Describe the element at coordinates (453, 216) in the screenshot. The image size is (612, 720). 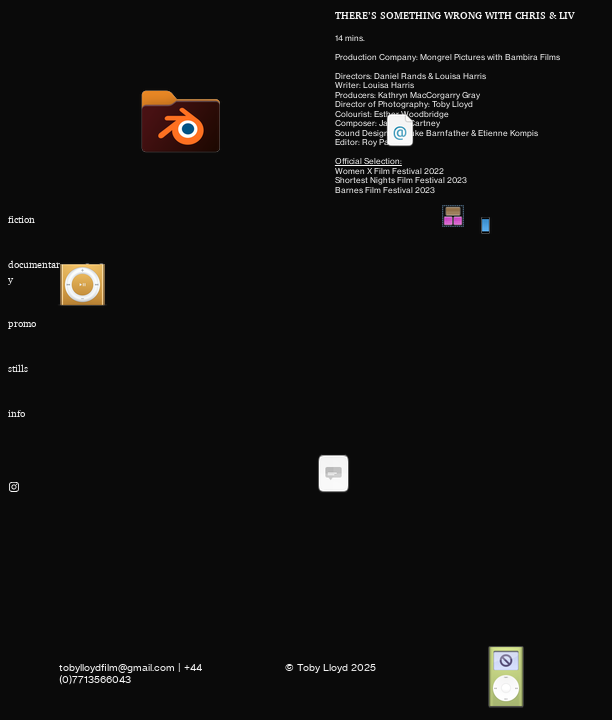
I see `select all items in the current view` at that location.